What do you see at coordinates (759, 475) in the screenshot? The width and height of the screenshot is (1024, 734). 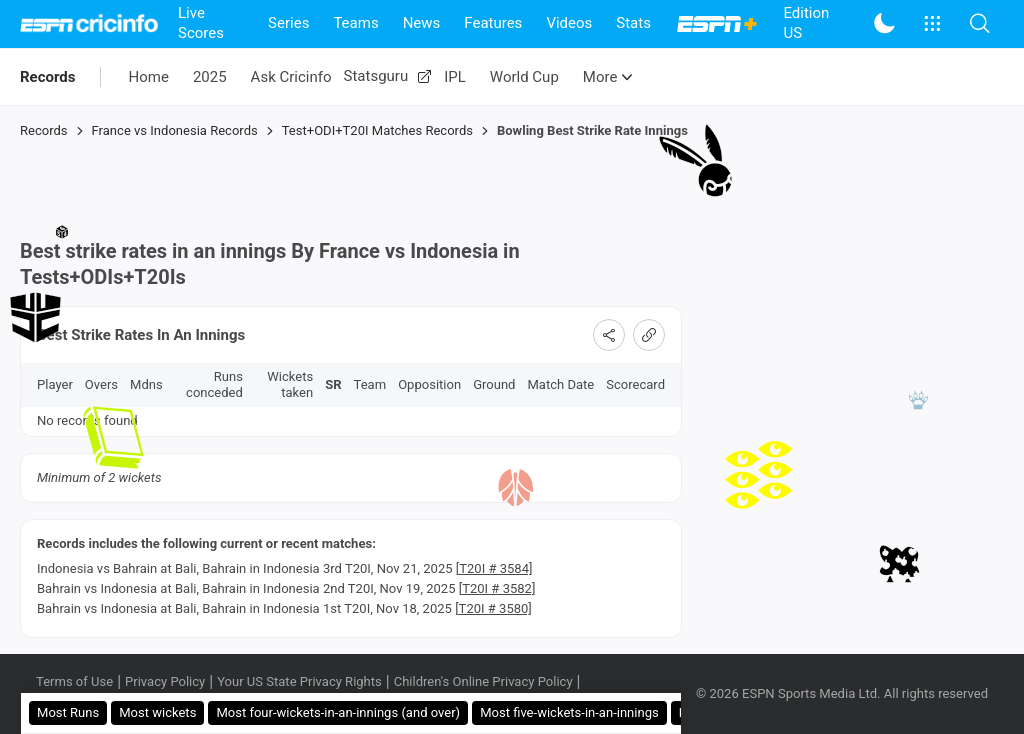 I see `indicates a multi-view or surveillance mode` at bounding box center [759, 475].